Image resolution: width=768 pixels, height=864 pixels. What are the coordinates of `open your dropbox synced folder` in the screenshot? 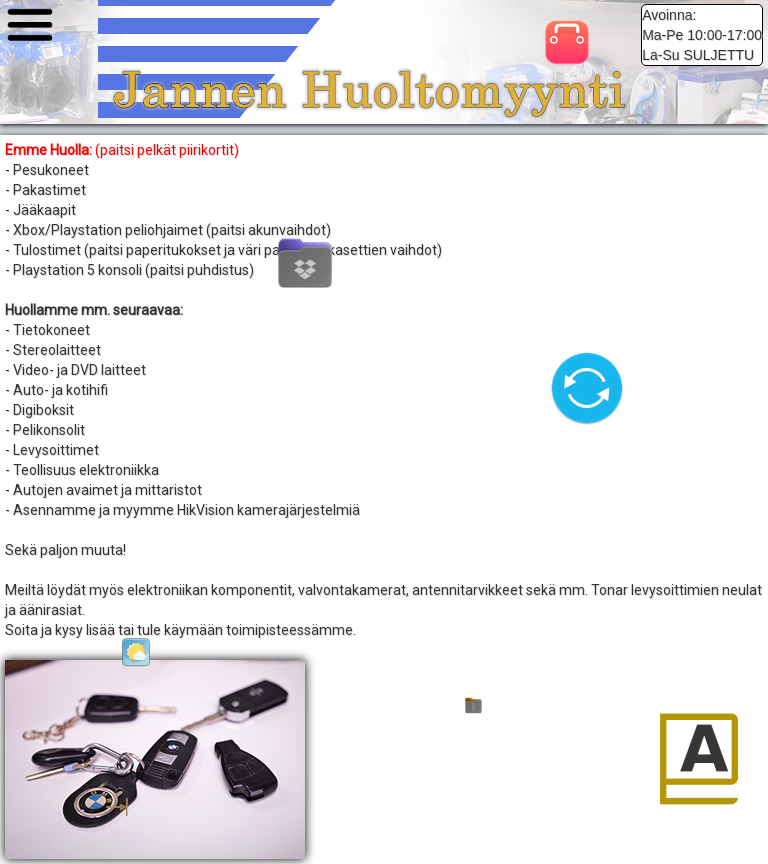 It's located at (305, 263).